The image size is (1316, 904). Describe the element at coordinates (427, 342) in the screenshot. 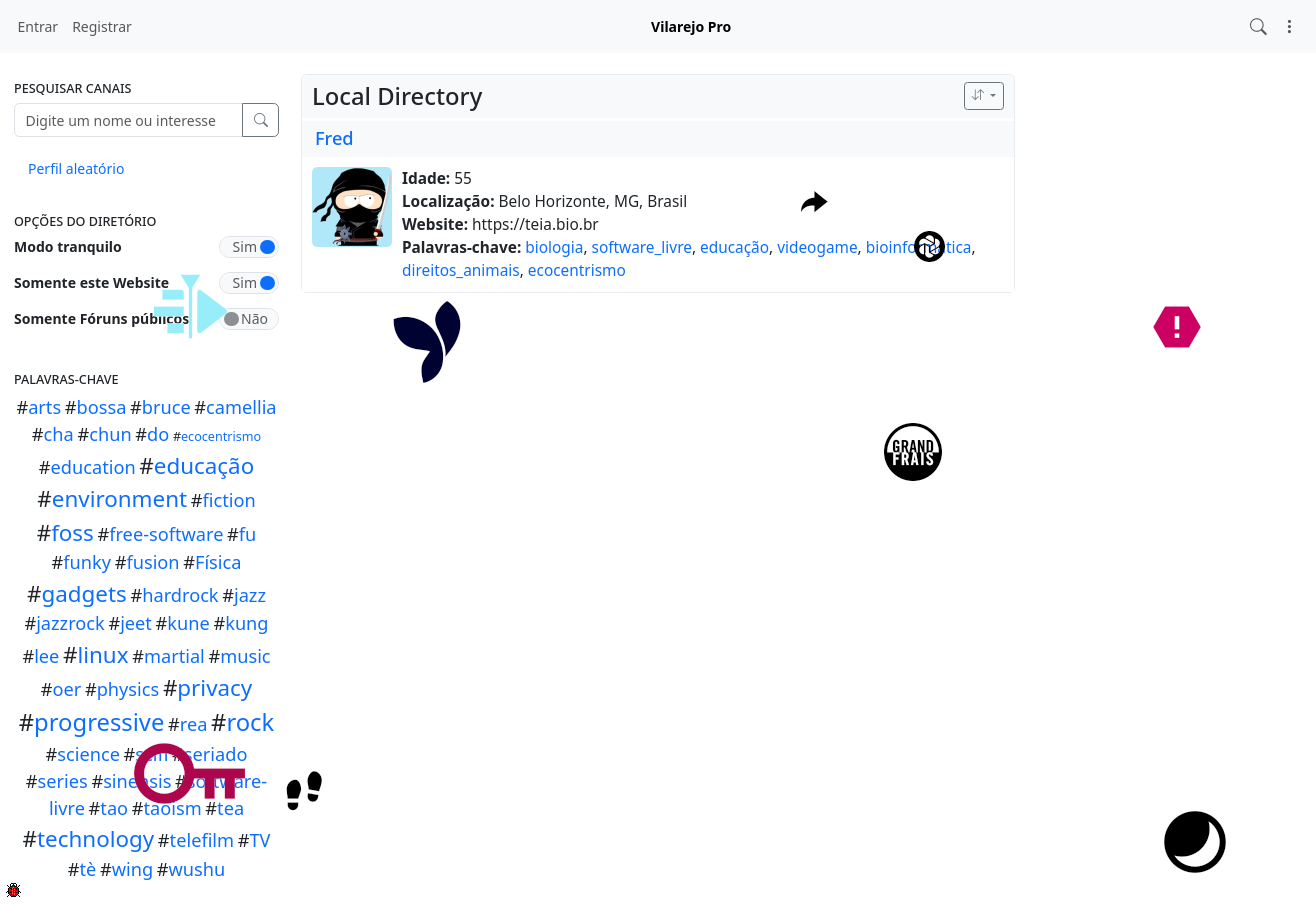

I see `yii php framework logo` at that location.